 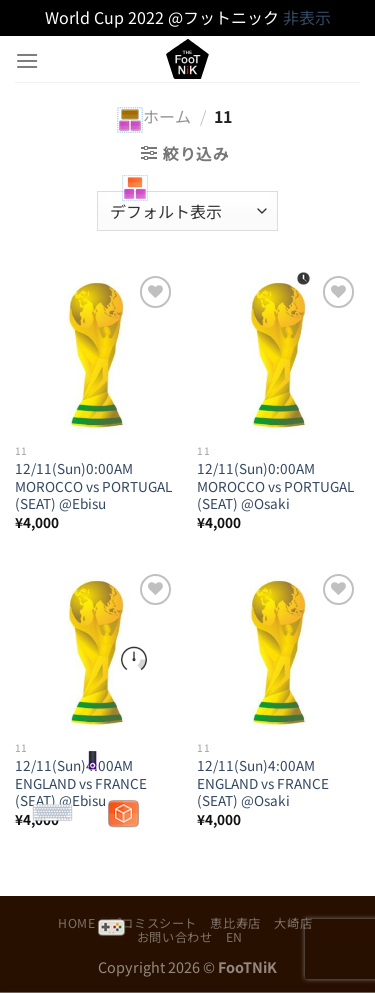 I want to click on view system performance metrics, so click(x=134, y=658).